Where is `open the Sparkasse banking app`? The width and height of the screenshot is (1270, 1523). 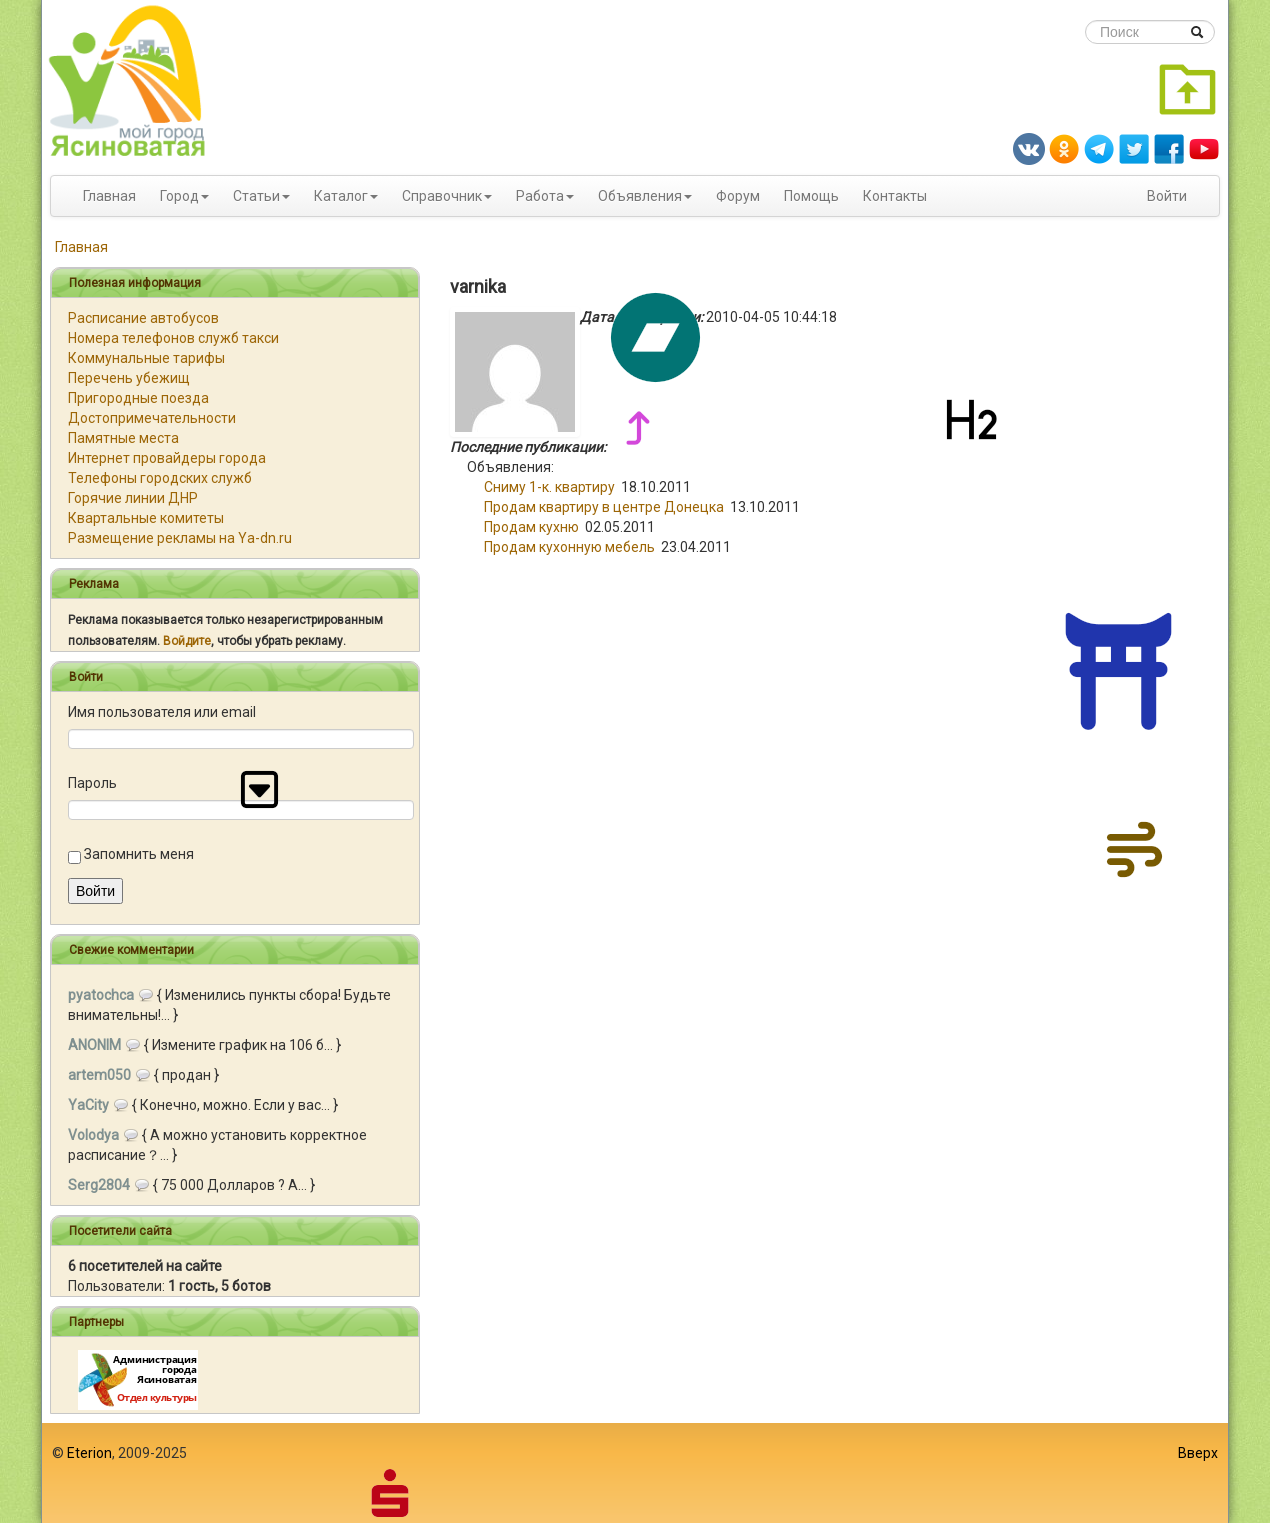 open the Sparkasse banking app is located at coordinates (390, 1493).